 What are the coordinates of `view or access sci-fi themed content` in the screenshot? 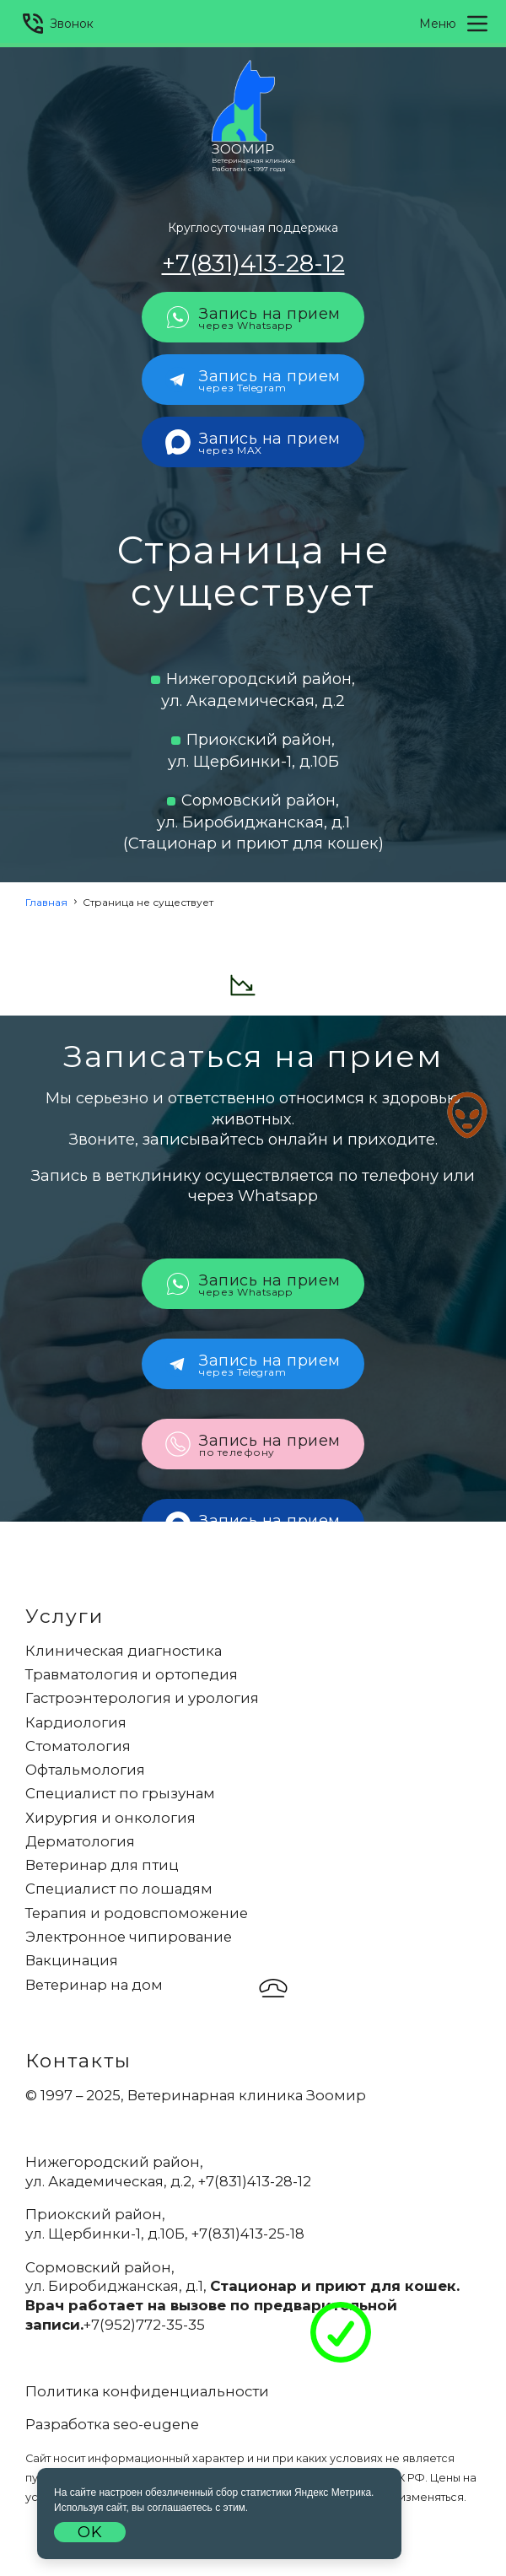 It's located at (467, 1115).